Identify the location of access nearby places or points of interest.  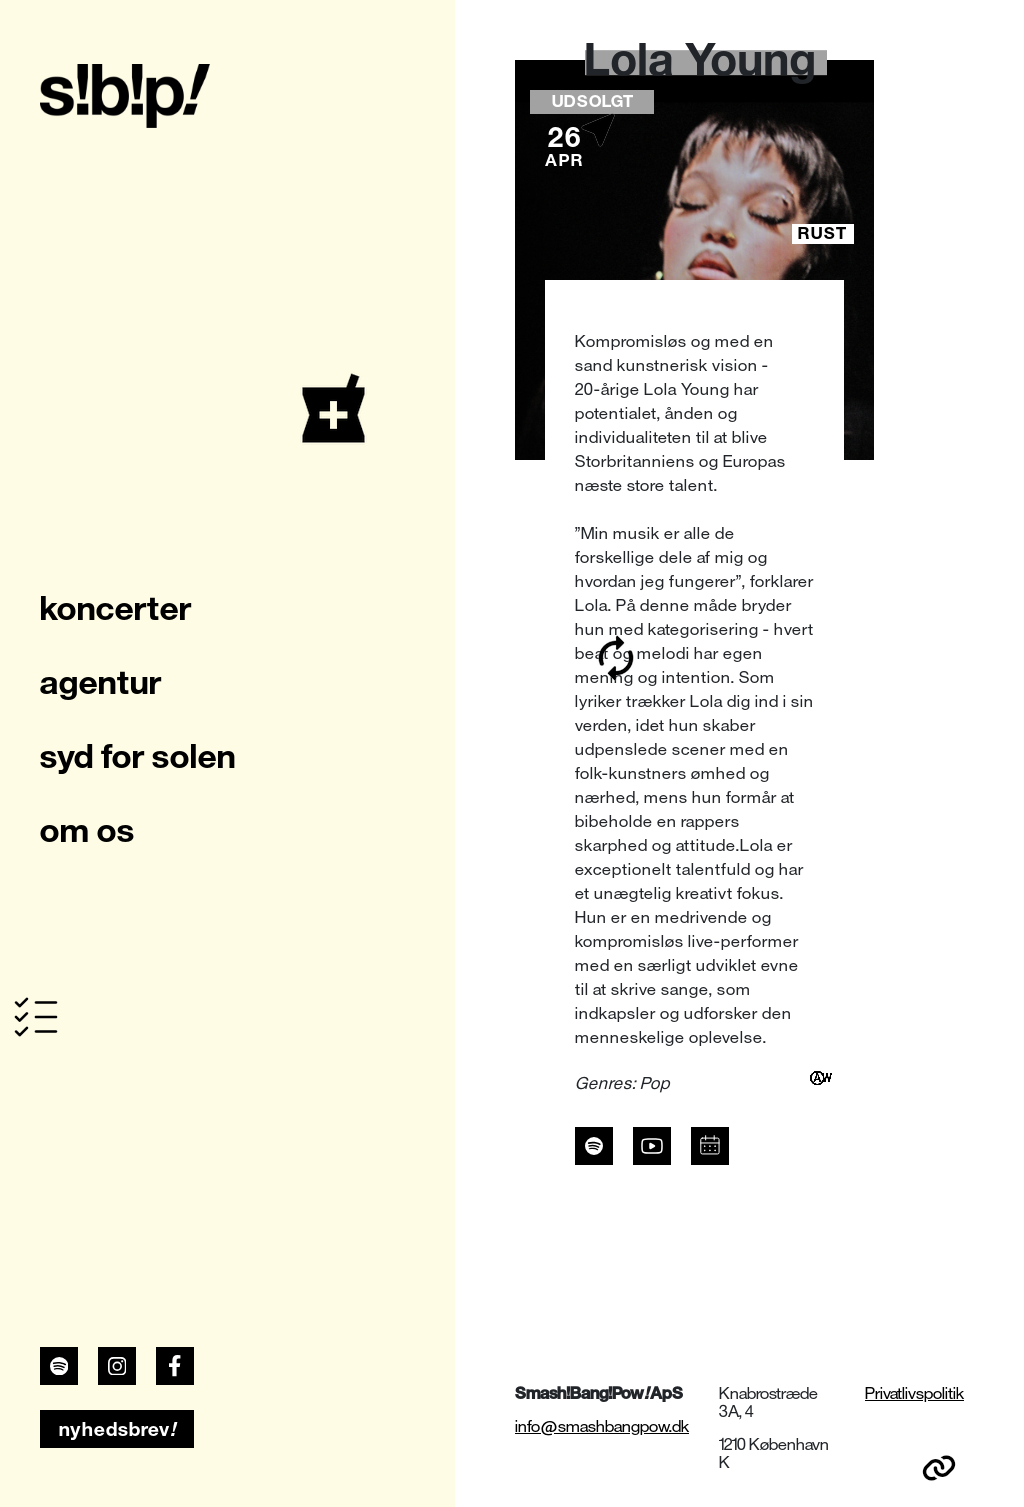
(598, 129).